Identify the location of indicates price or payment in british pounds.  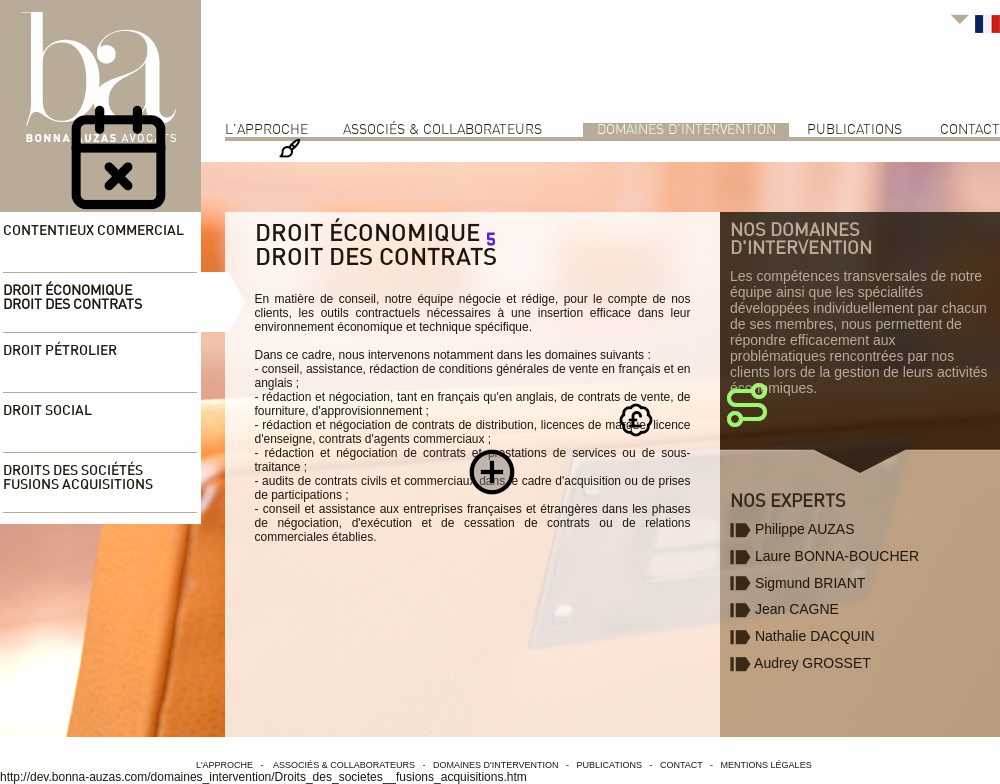
(636, 420).